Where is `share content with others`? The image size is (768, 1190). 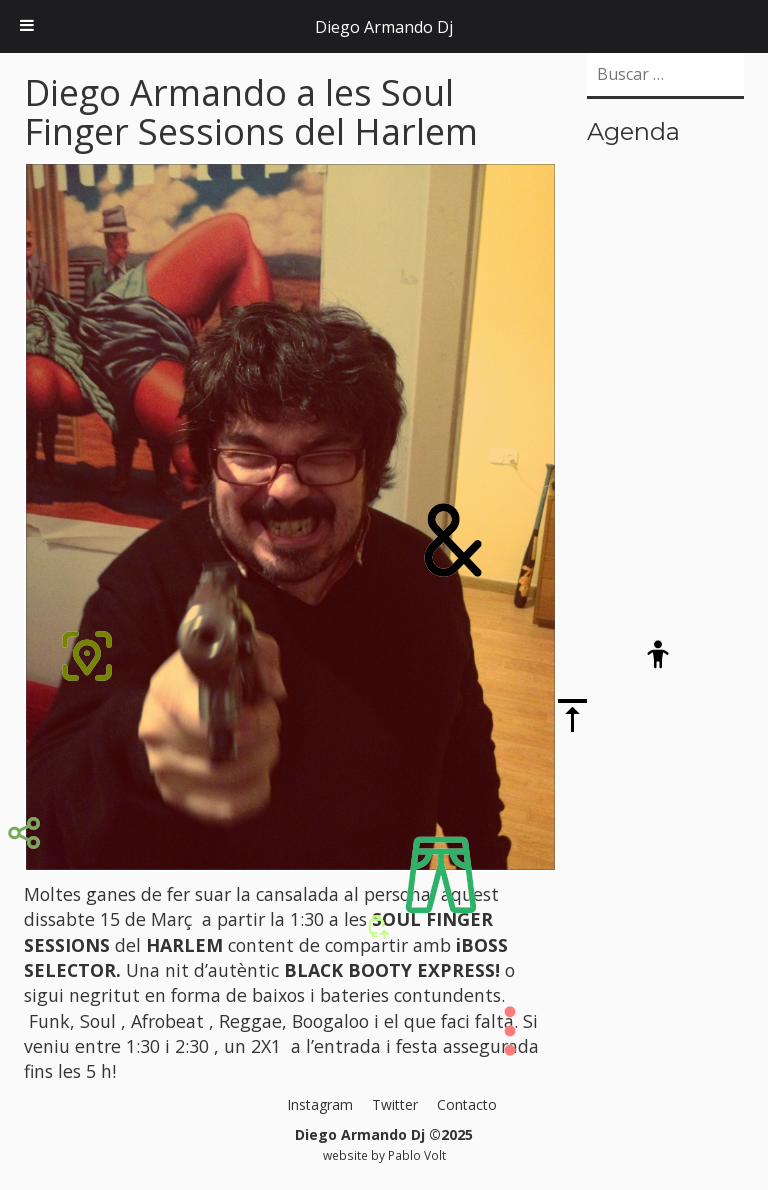 share content with others is located at coordinates (24, 833).